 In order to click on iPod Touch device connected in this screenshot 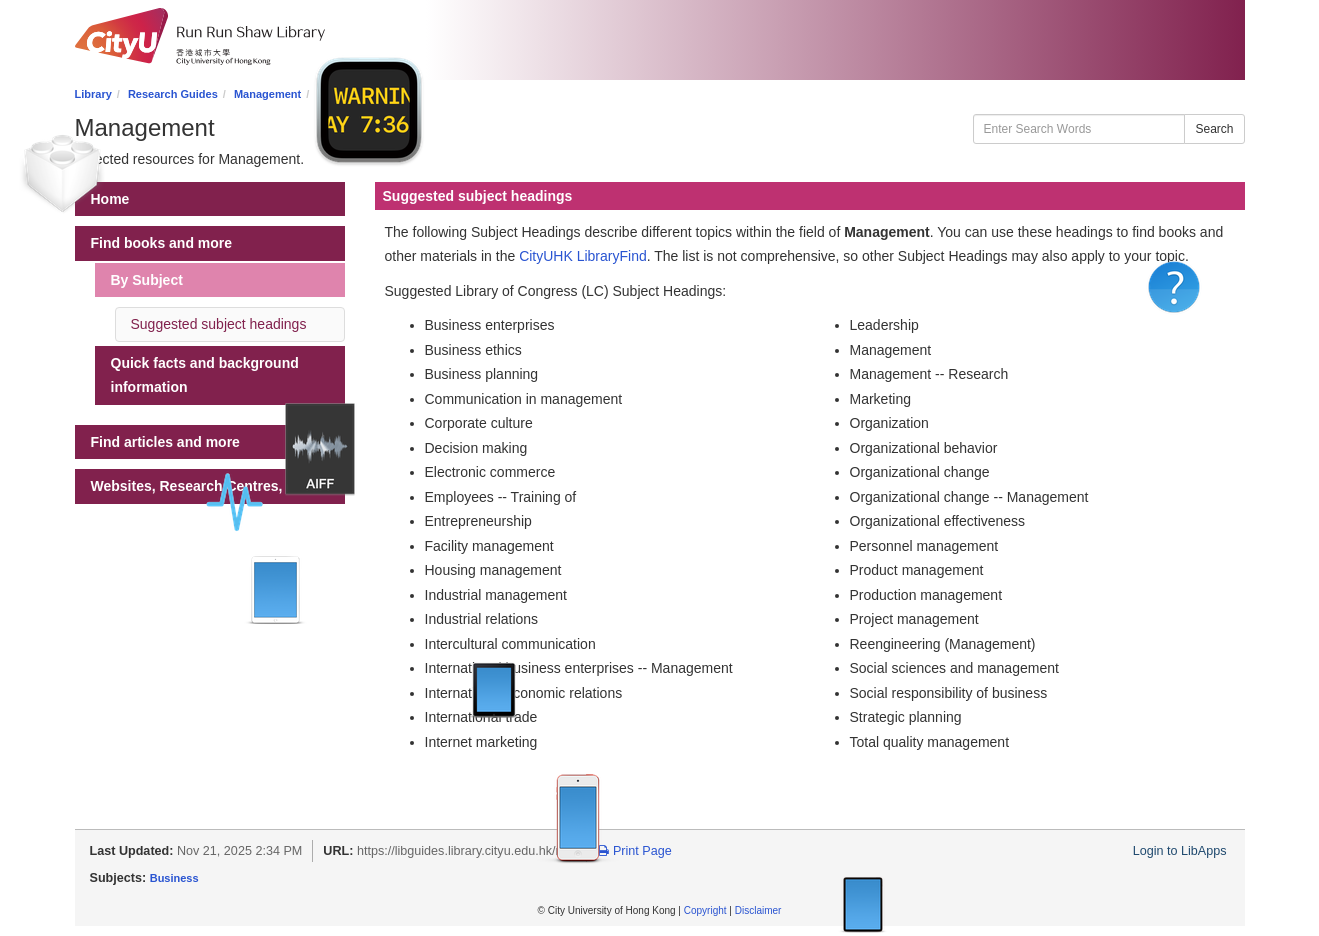, I will do `click(578, 819)`.